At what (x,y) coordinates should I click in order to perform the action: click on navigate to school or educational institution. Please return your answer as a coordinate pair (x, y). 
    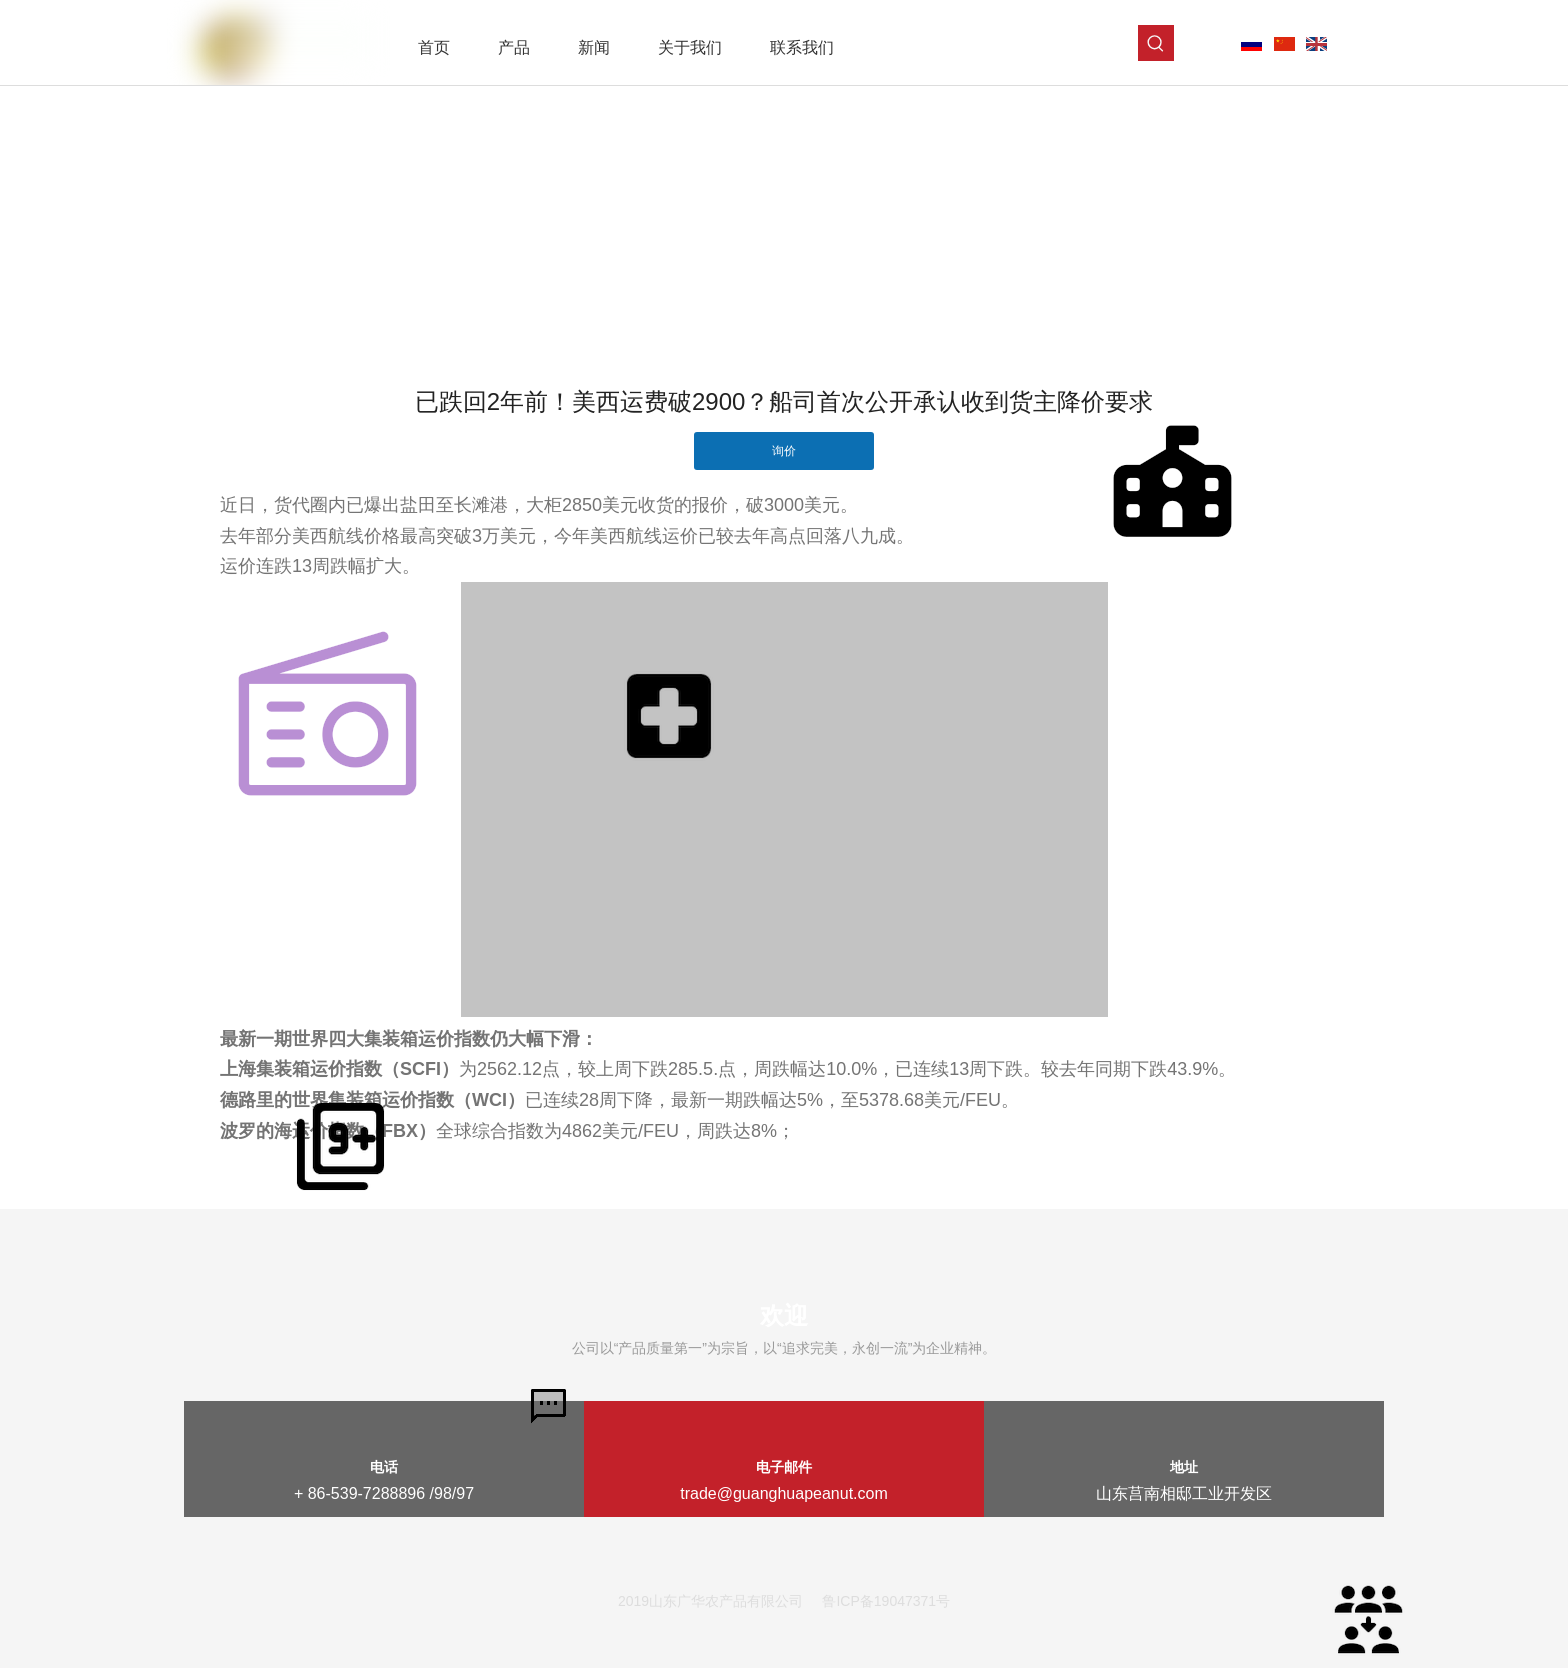
    Looking at the image, I should click on (1172, 484).